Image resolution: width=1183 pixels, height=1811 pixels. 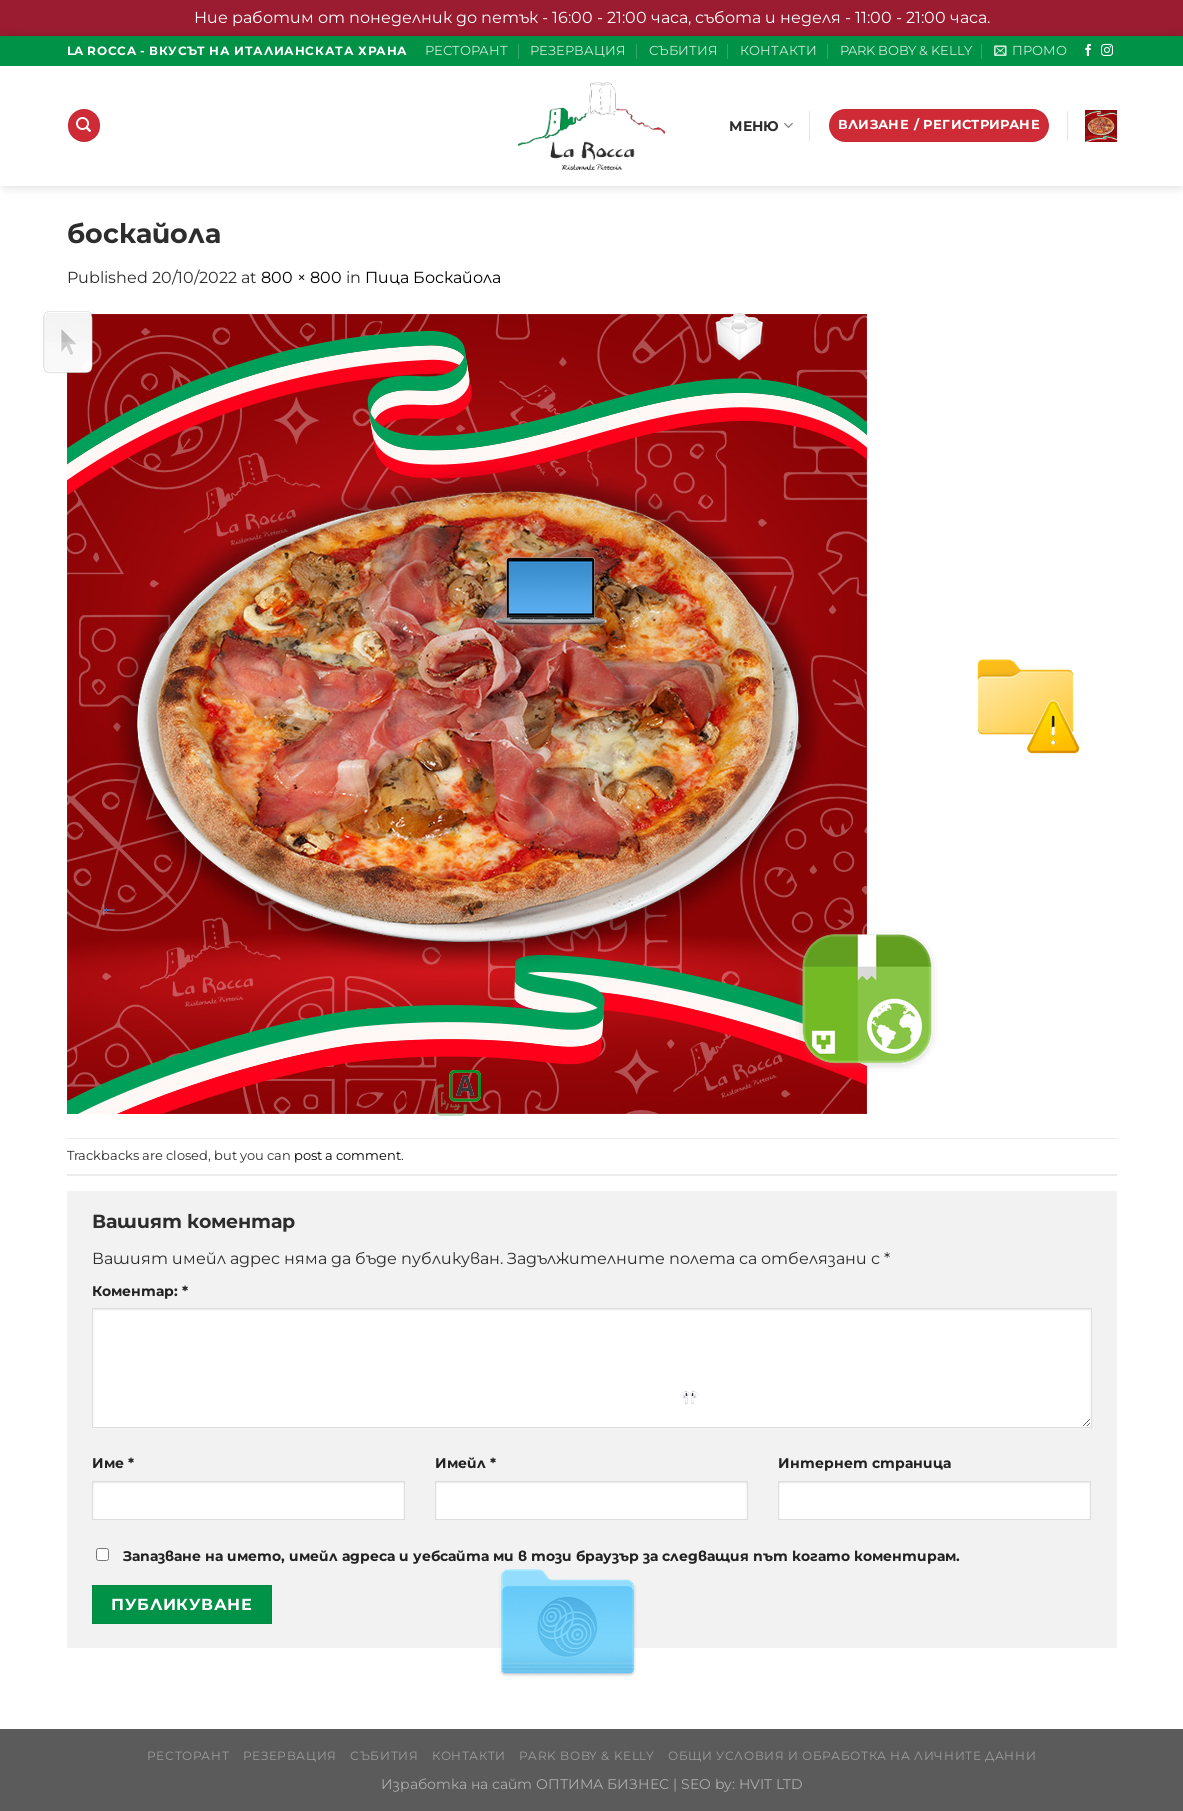 What do you see at coordinates (458, 1093) in the screenshot?
I see `access language and region settings` at bounding box center [458, 1093].